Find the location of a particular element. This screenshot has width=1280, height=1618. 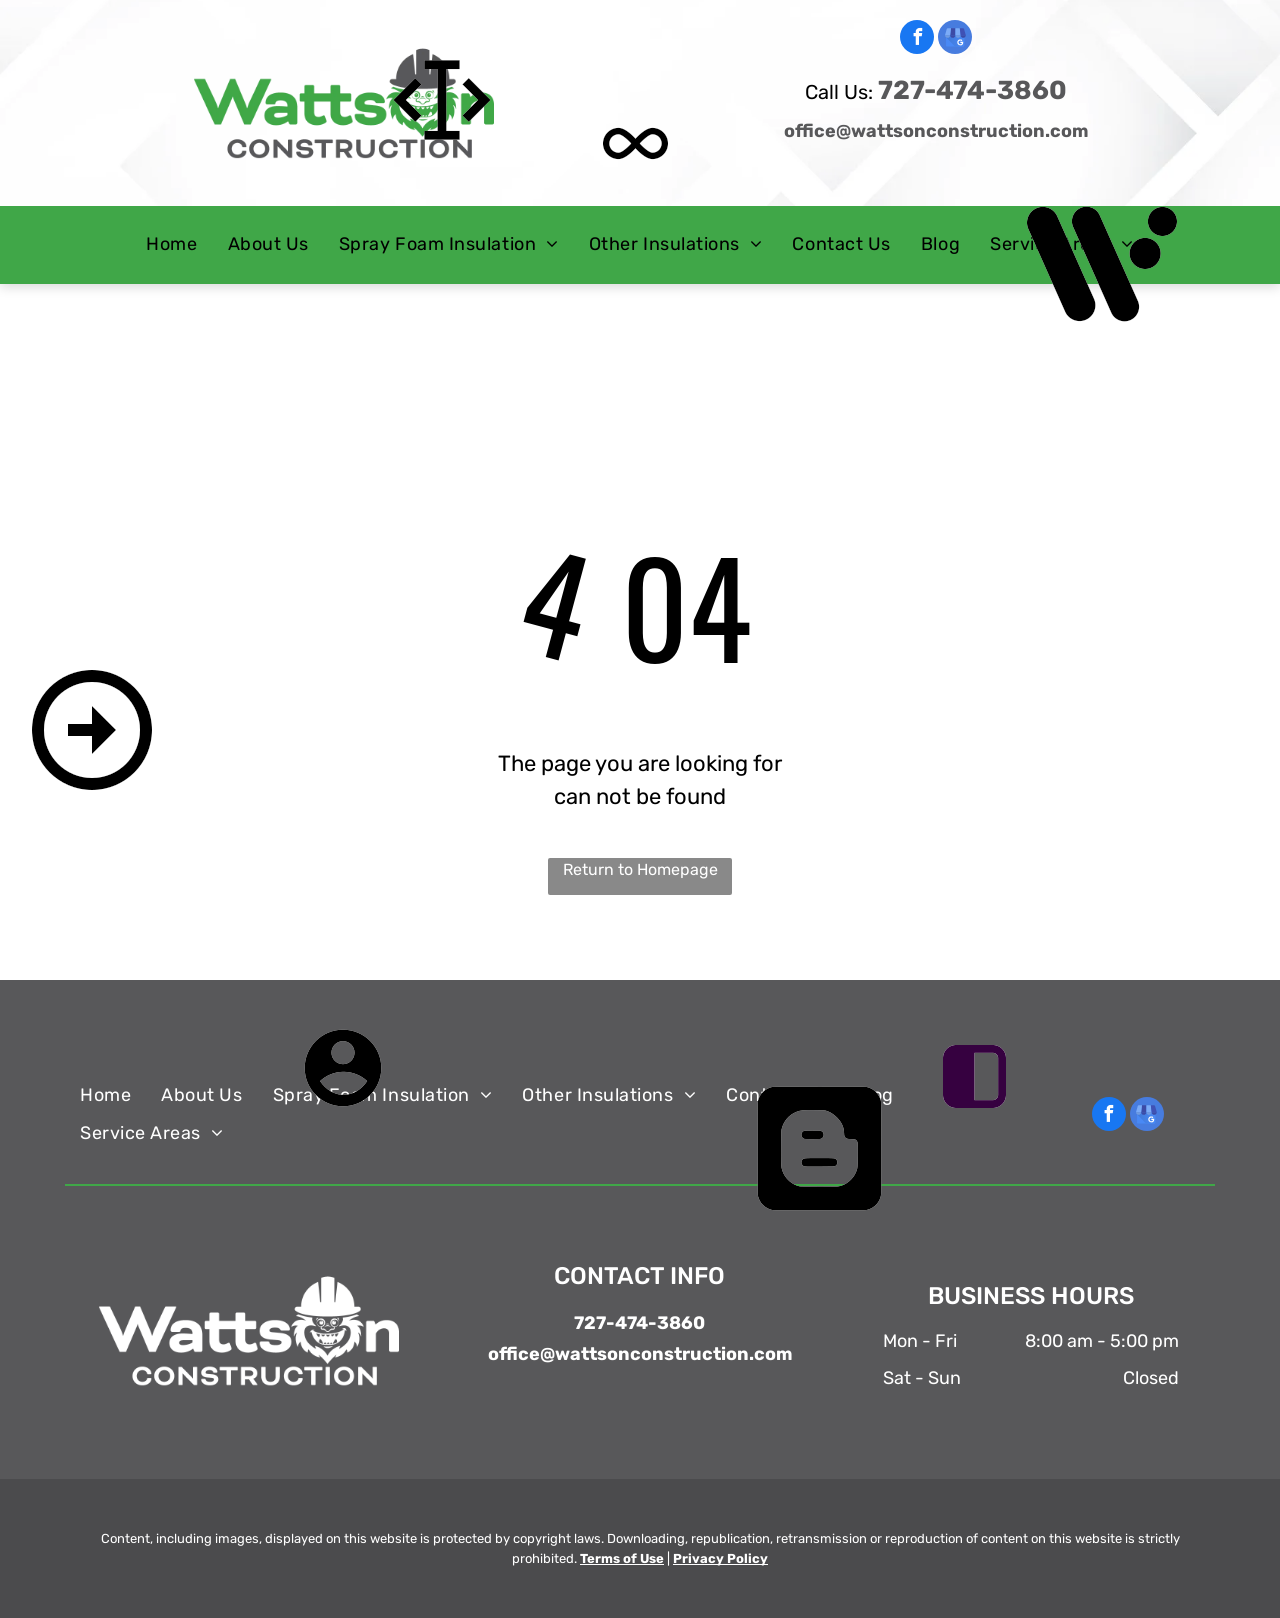

open the Blogger app is located at coordinates (819, 1148).